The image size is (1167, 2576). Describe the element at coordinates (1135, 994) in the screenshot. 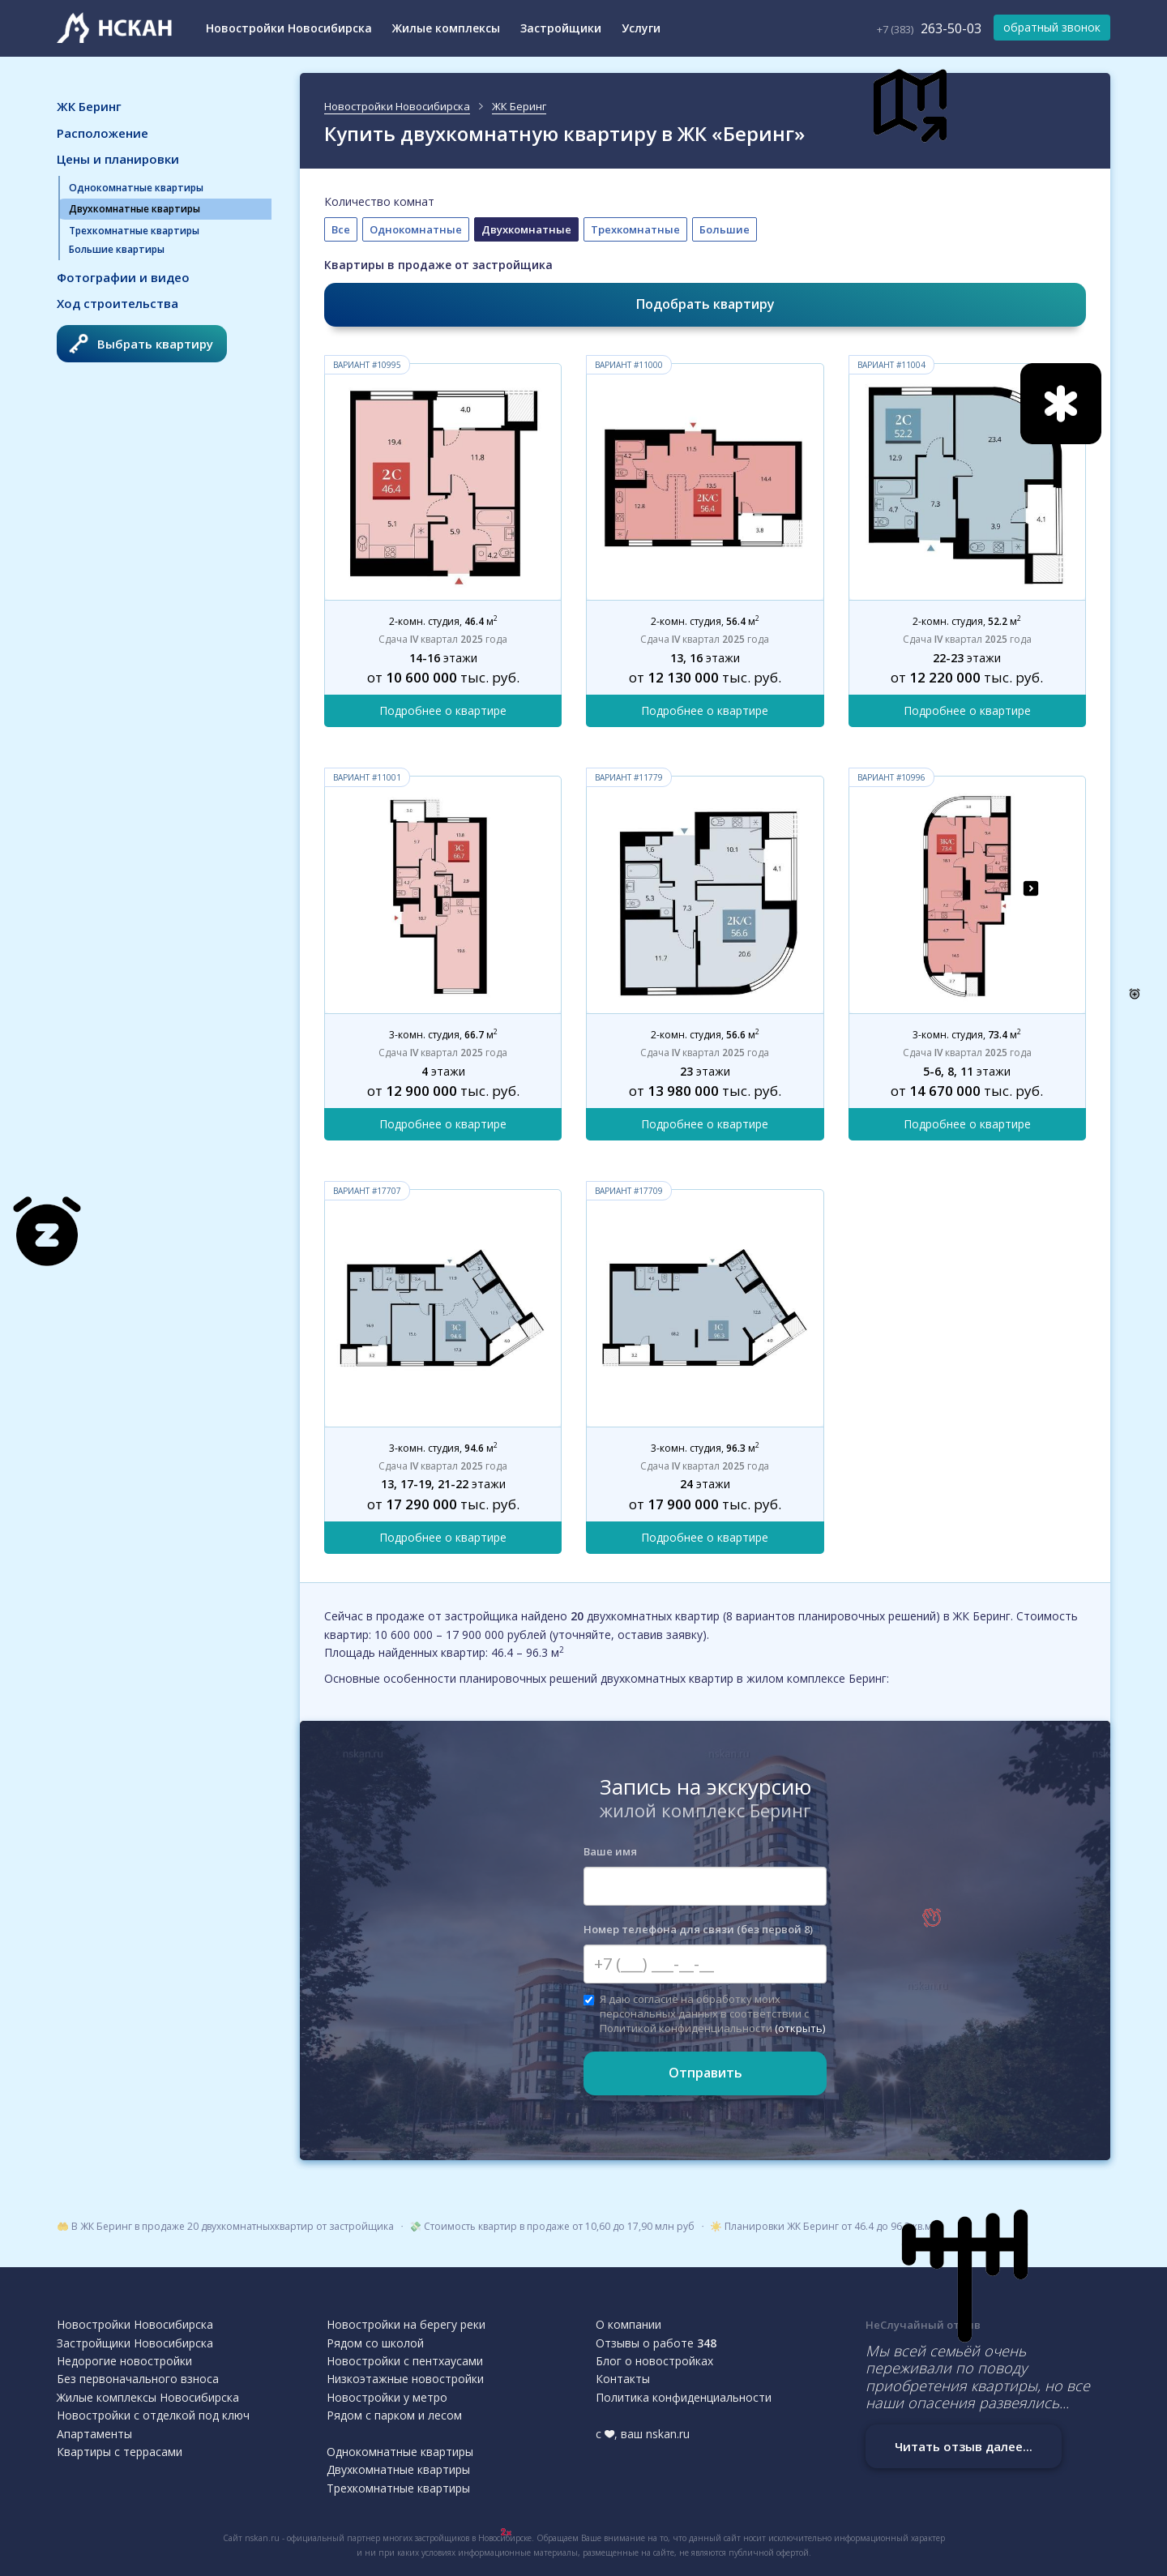

I see `add a new alarm` at that location.